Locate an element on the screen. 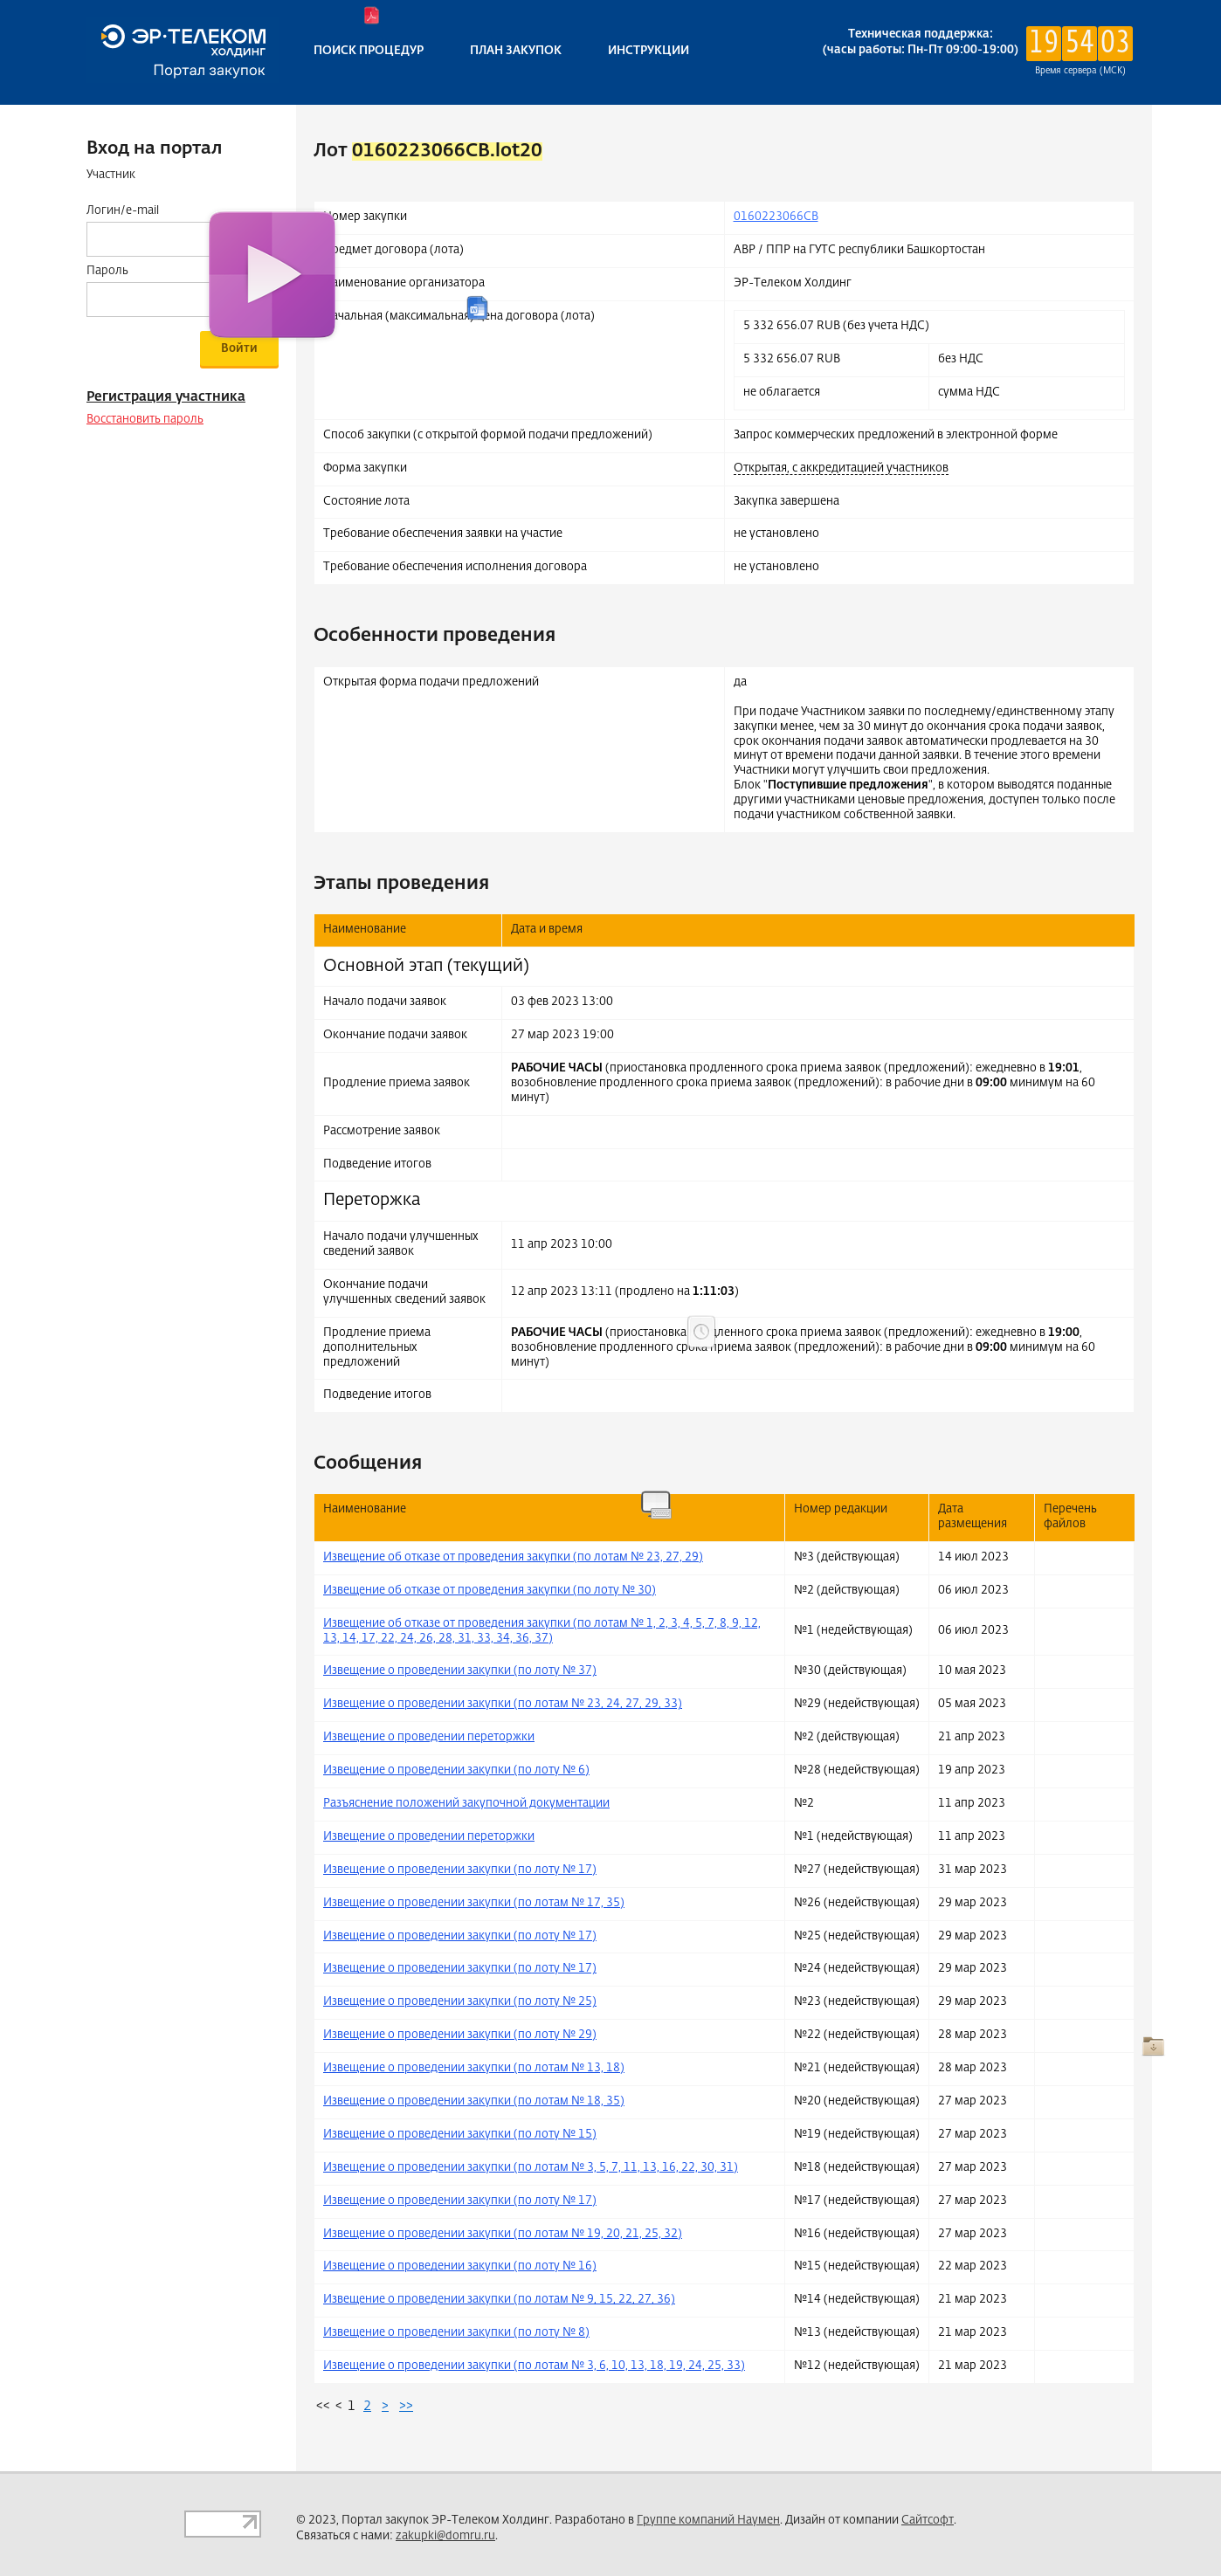 Image resolution: width=1221 pixels, height=2576 pixels. image is currently loading is located at coordinates (701, 1332).